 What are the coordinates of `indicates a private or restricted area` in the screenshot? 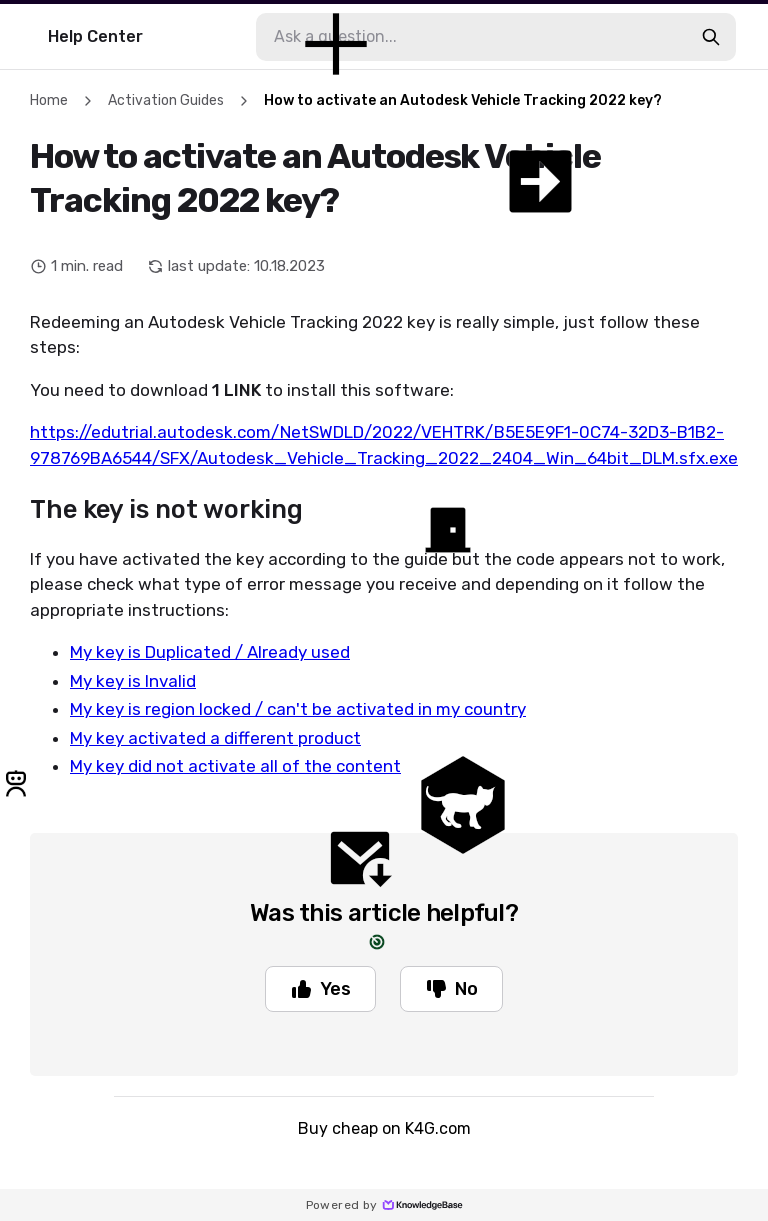 It's located at (448, 530).